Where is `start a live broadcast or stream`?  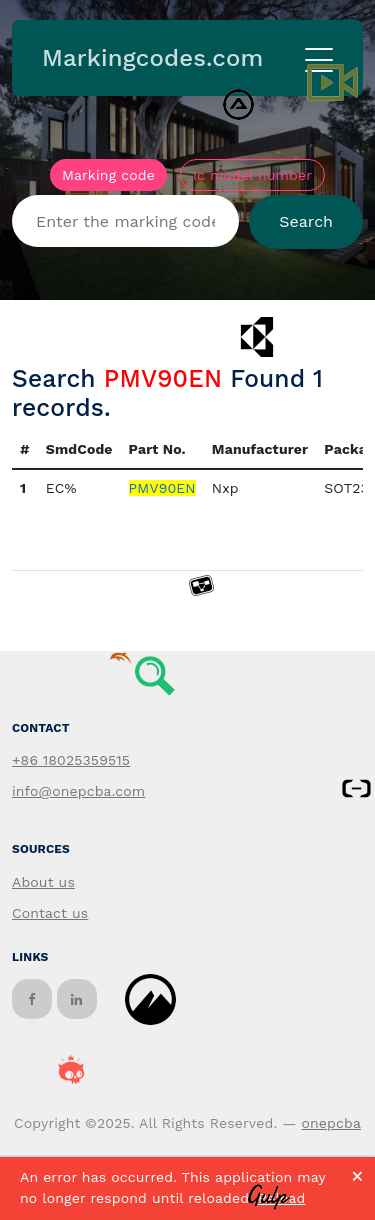
start a live broadcast or stream is located at coordinates (332, 82).